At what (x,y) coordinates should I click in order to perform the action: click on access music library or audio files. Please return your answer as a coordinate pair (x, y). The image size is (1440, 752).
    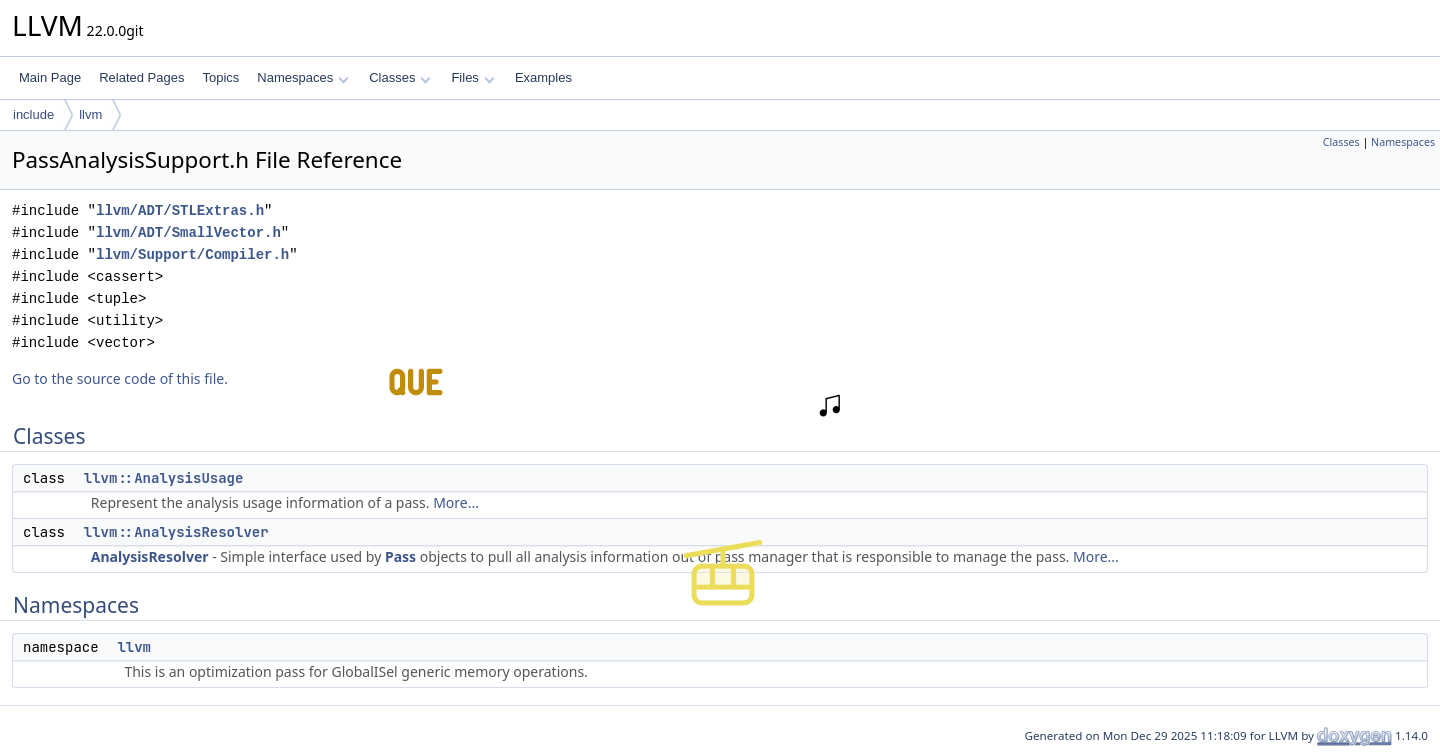
    Looking at the image, I should click on (831, 406).